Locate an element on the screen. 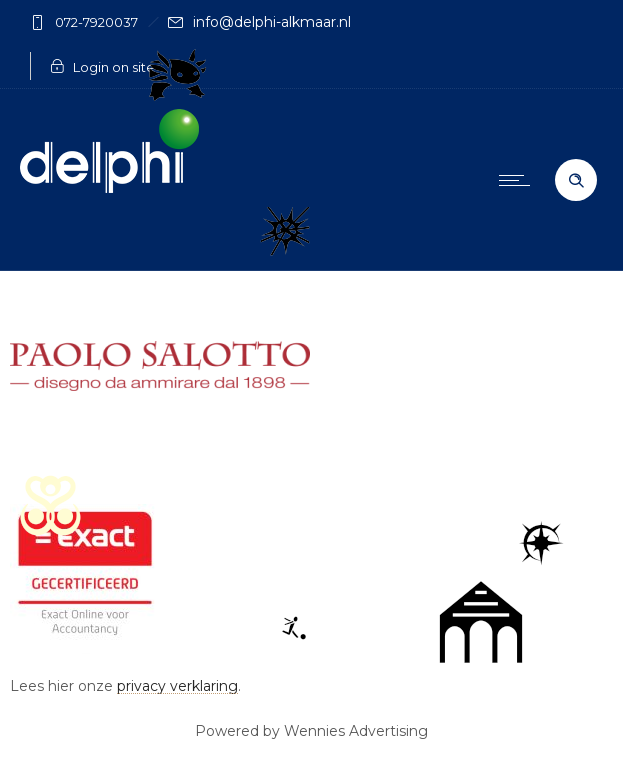 The image size is (623, 764). access the marketplace or bazaar is located at coordinates (481, 622).